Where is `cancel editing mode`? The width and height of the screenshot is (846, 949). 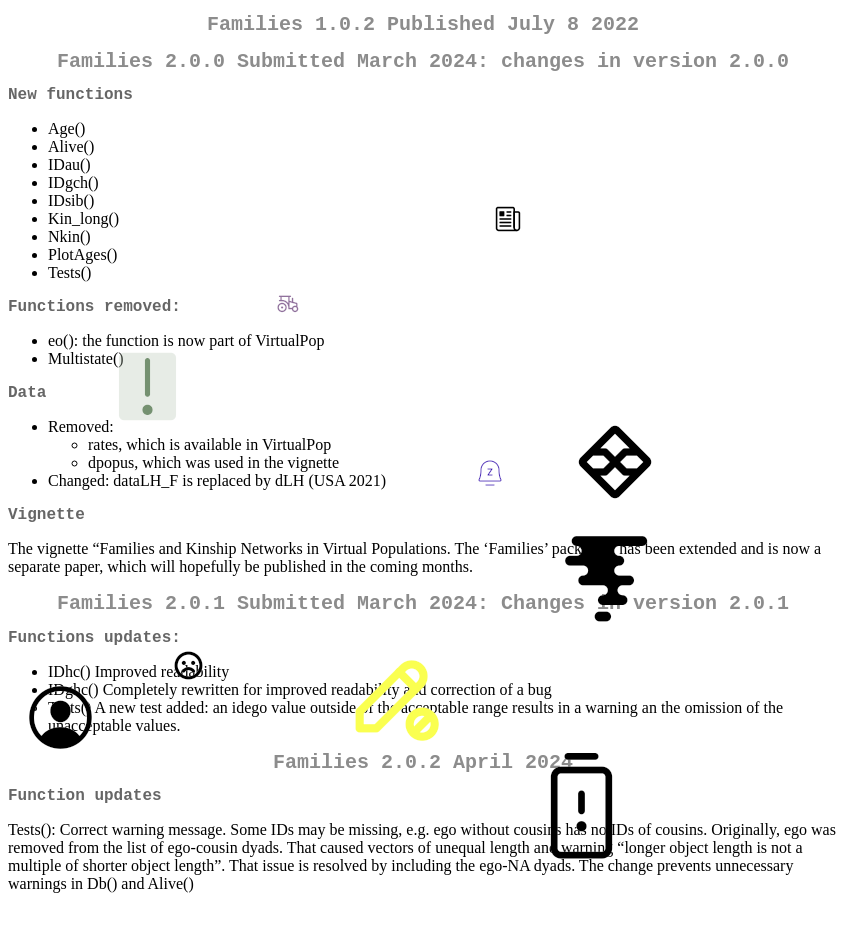 cancel editing mode is located at coordinates (393, 695).